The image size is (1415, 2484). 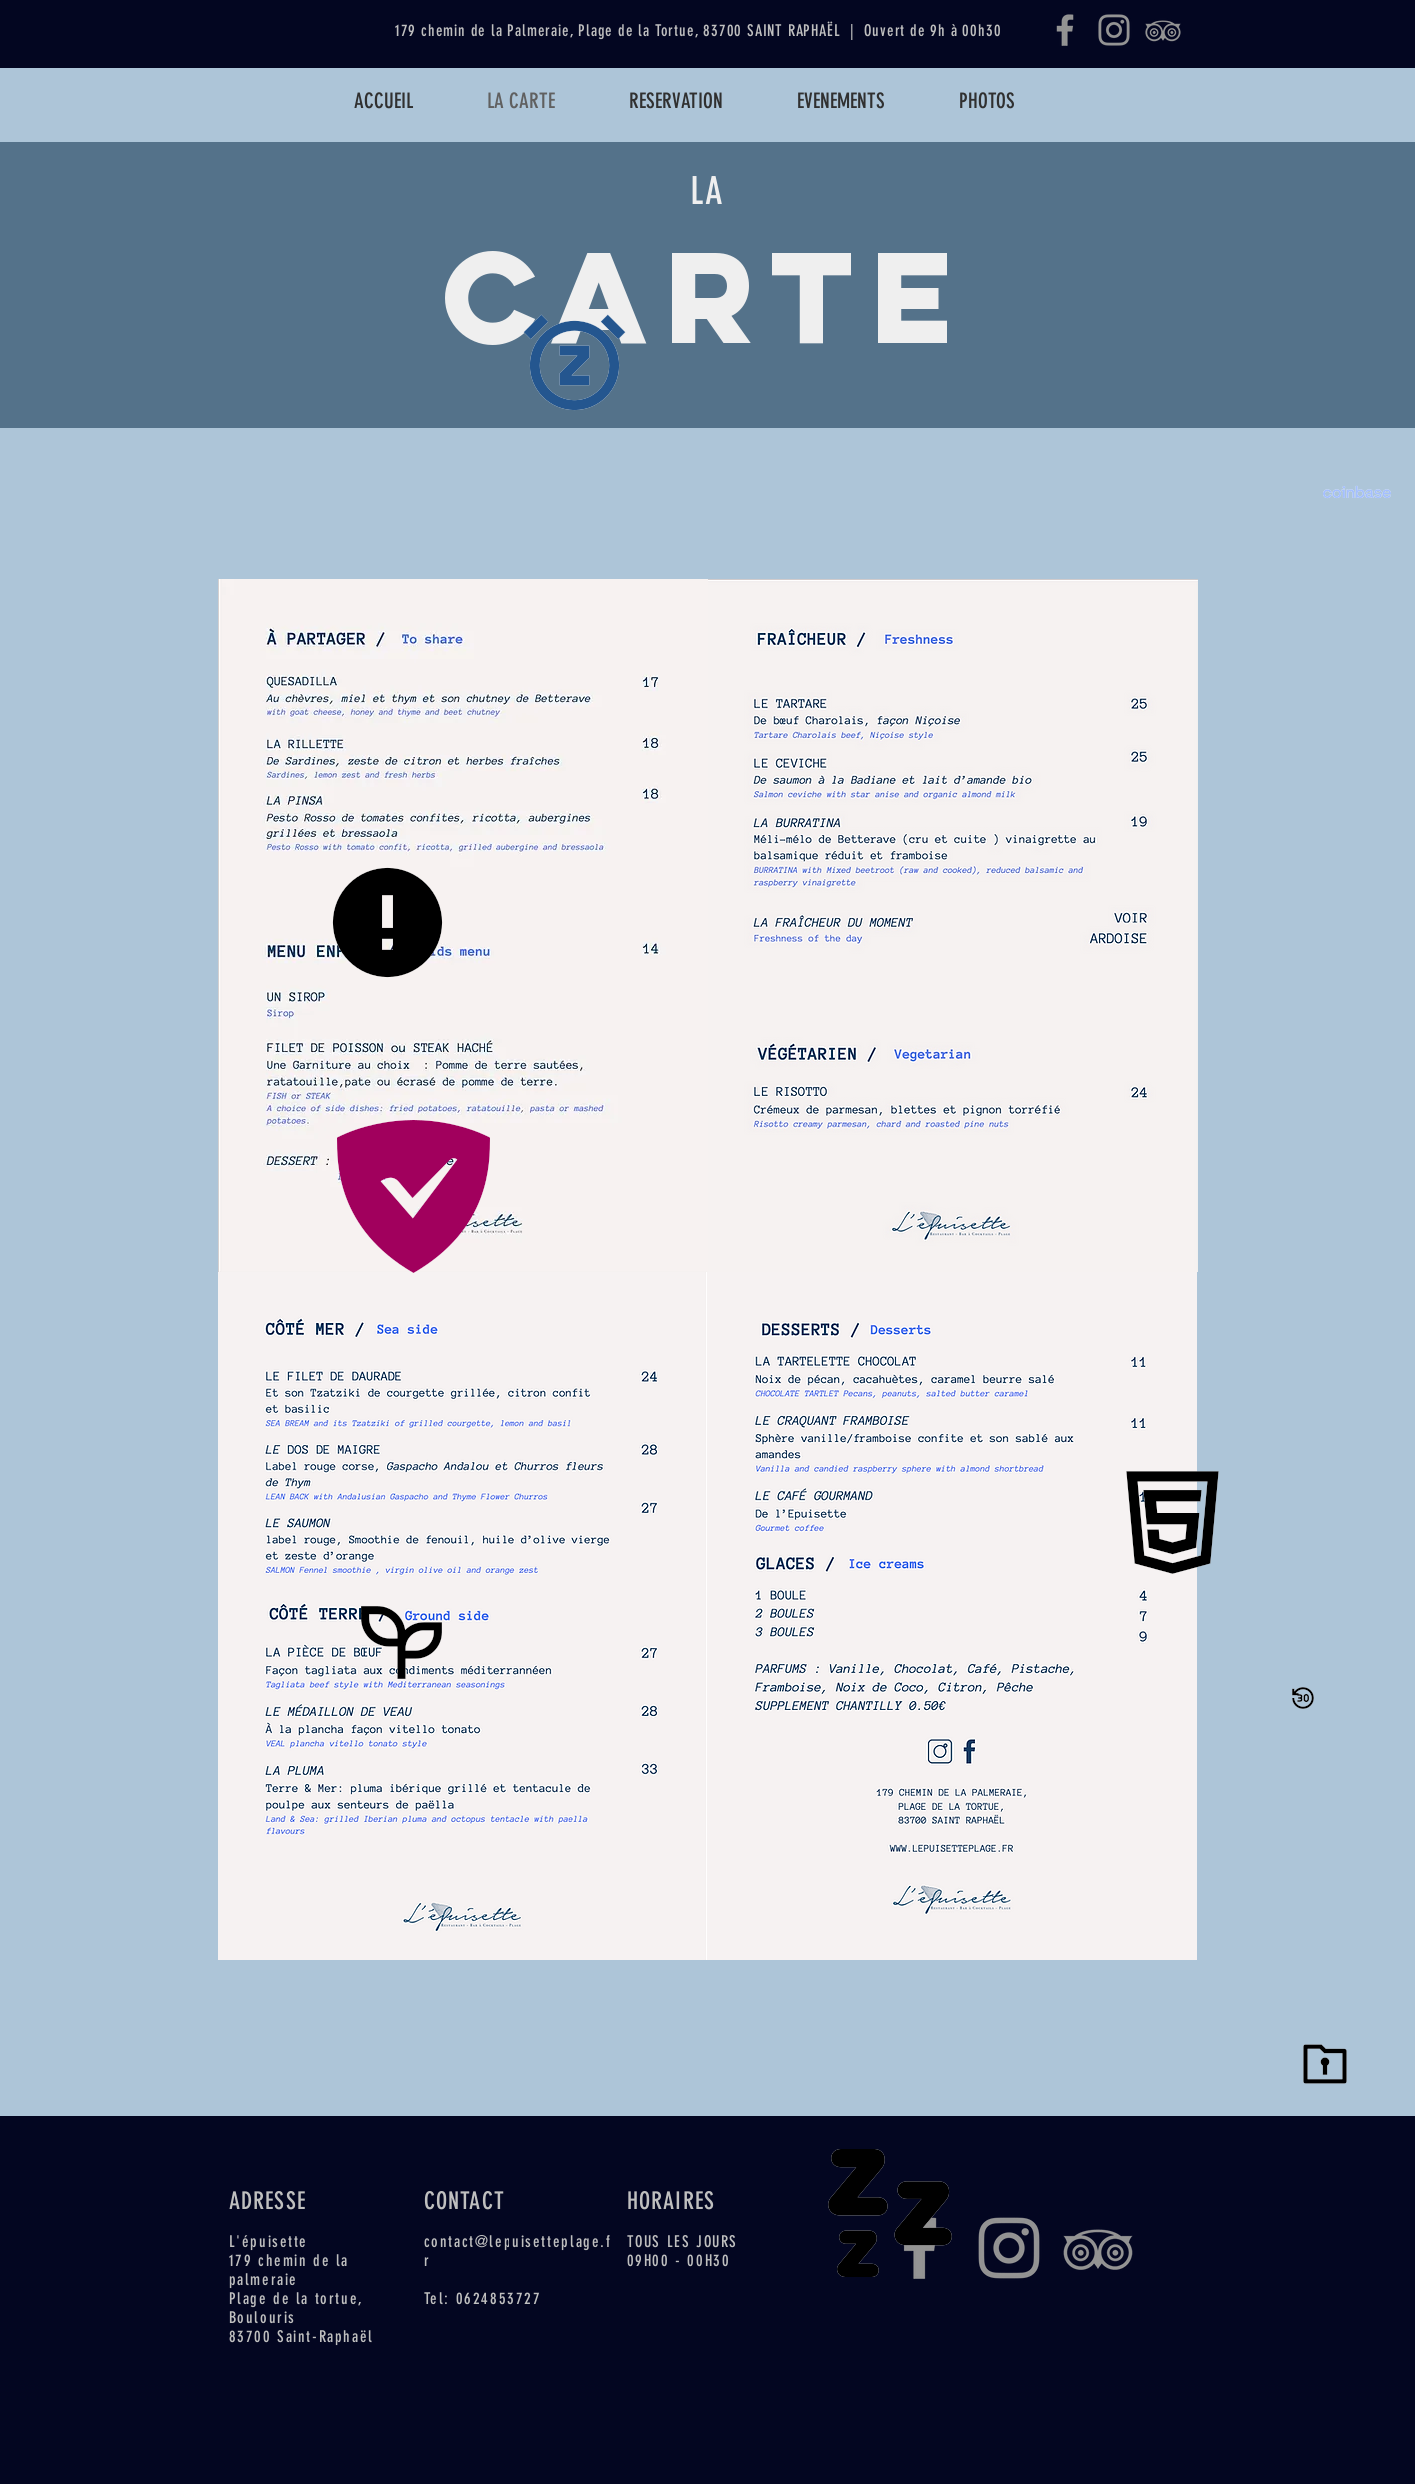 What do you see at coordinates (890, 2213) in the screenshot?
I see `LazyVim neovim configuration logo` at bounding box center [890, 2213].